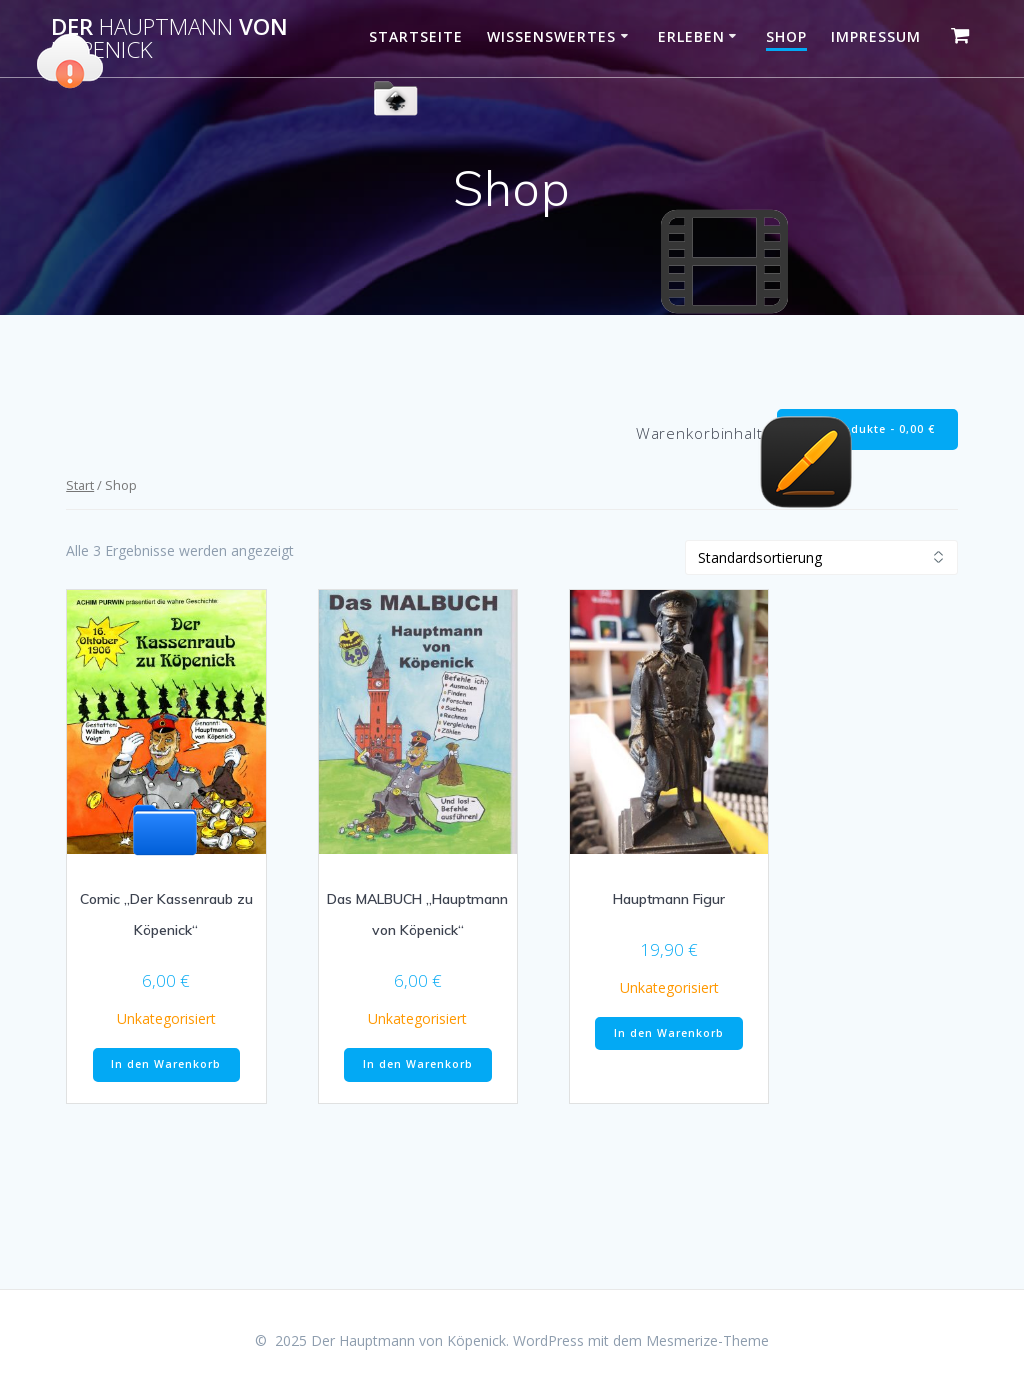  I want to click on open folder to view files, so click(165, 830).